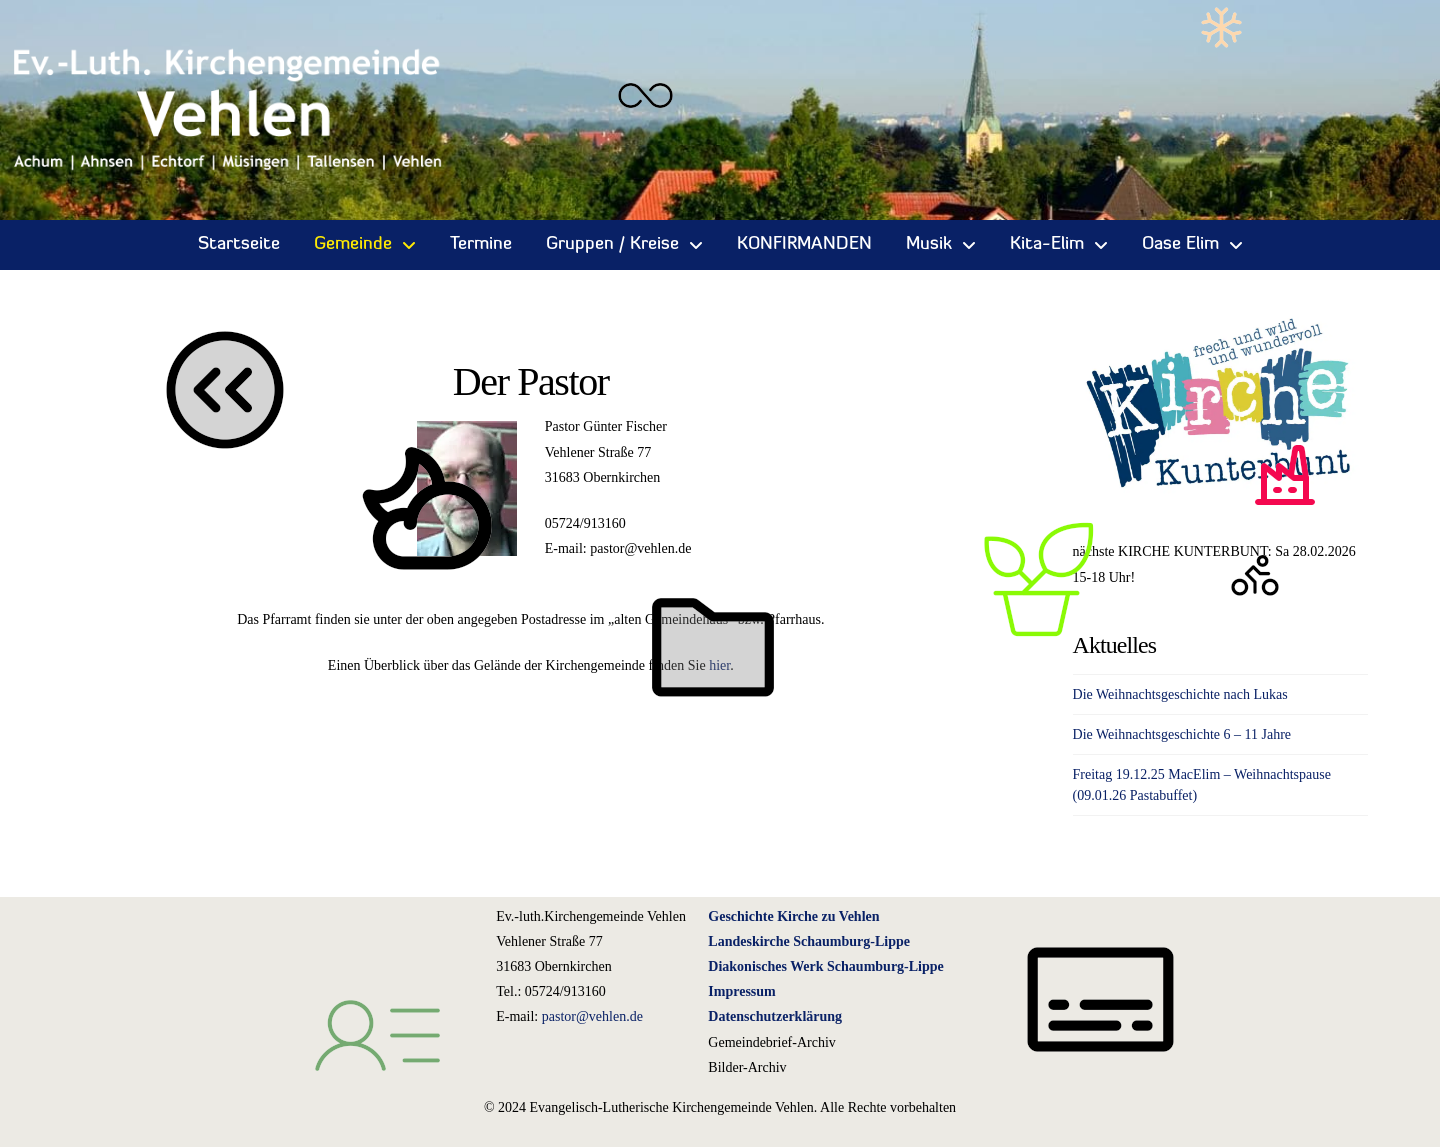 The width and height of the screenshot is (1440, 1147). I want to click on indicates nighttime or evening weather conditions, so click(423, 514).